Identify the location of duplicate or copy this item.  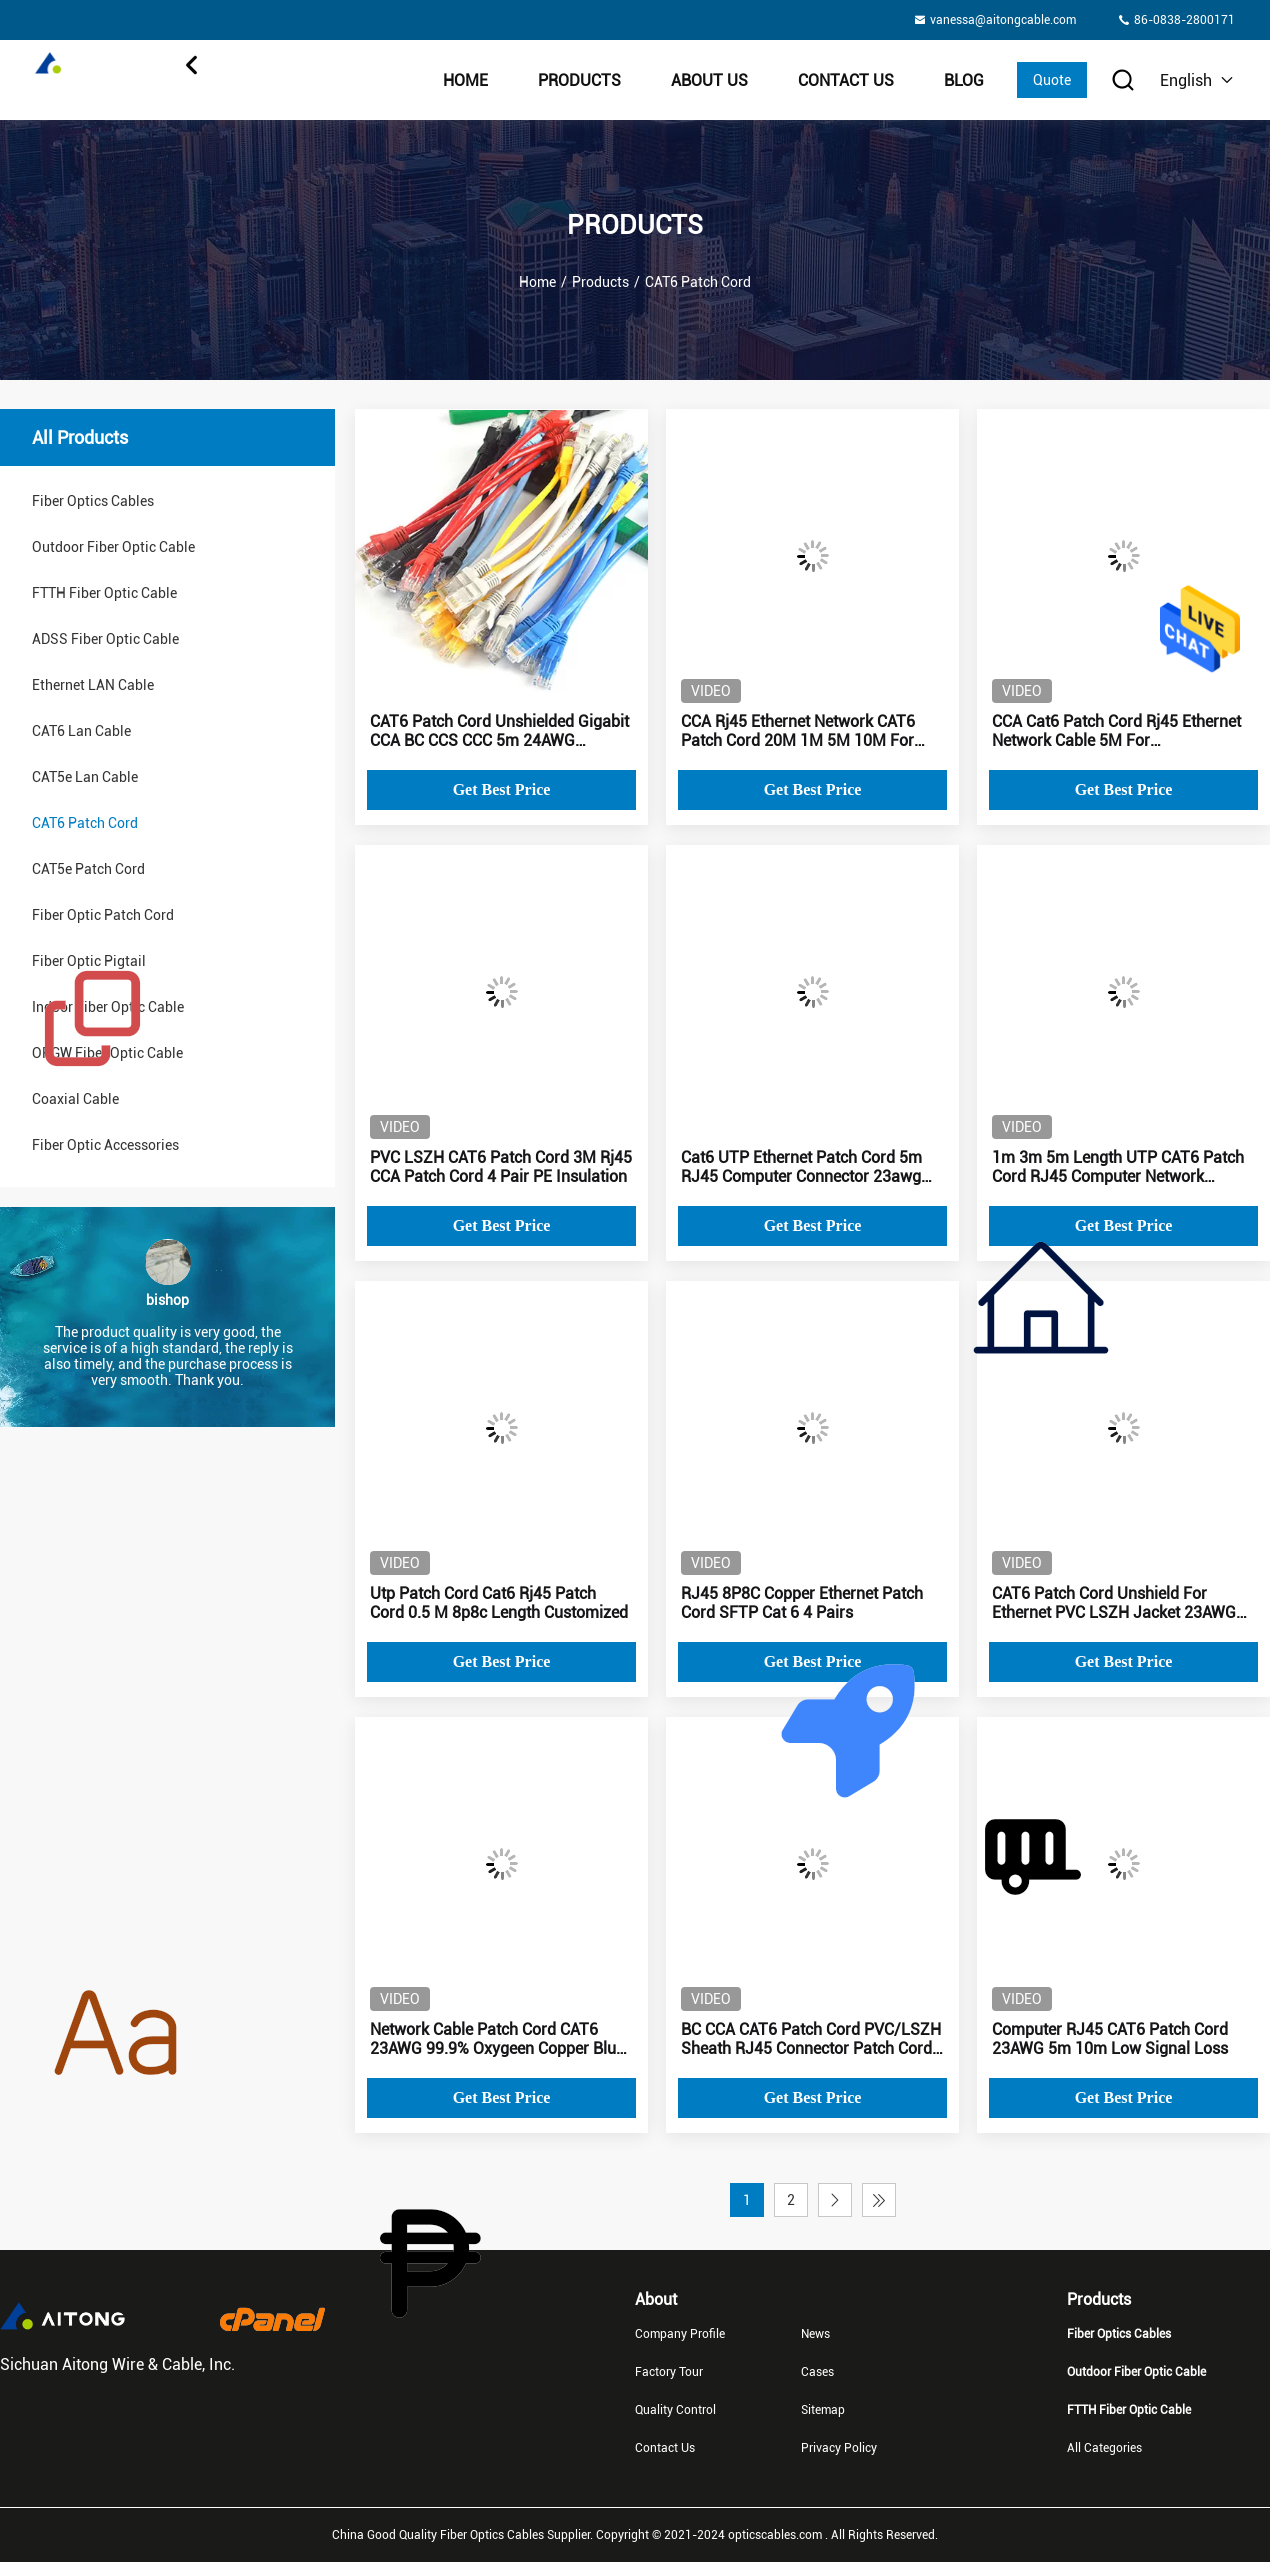
(92, 1018).